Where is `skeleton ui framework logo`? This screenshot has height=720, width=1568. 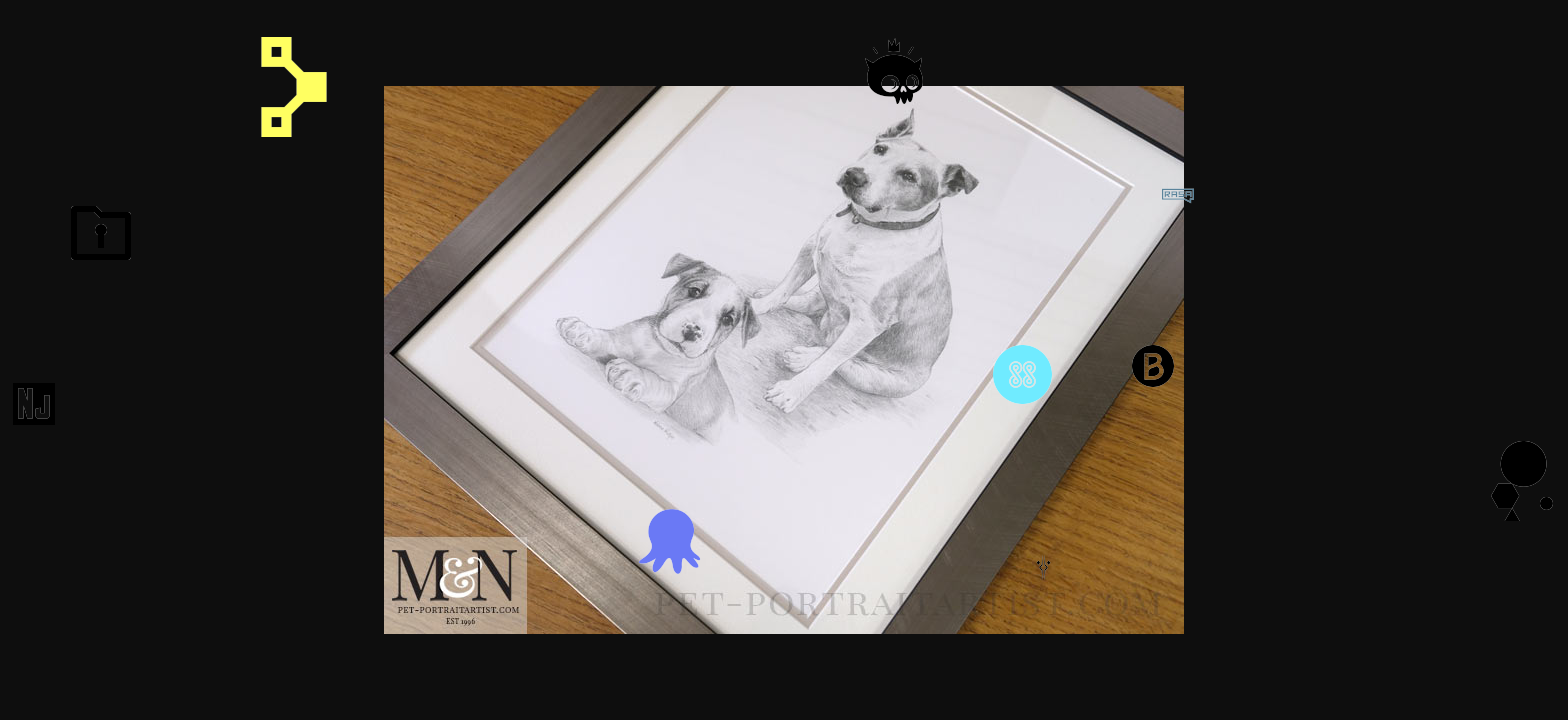
skeleton ui framework logo is located at coordinates (894, 71).